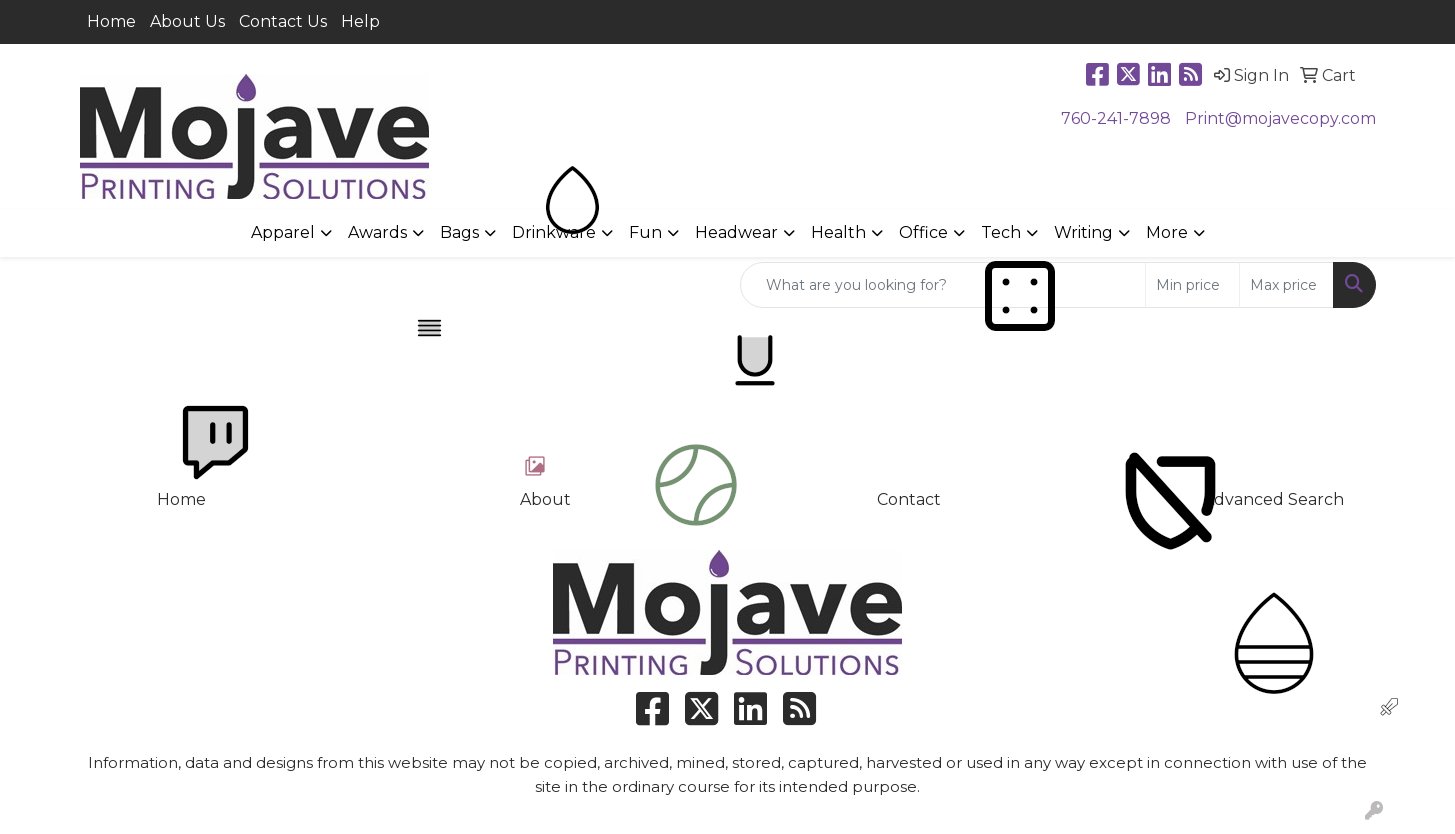 The image size is (1455, 834). I want to click on indicates partial fill level or liquid amount, so click(1274, 647).